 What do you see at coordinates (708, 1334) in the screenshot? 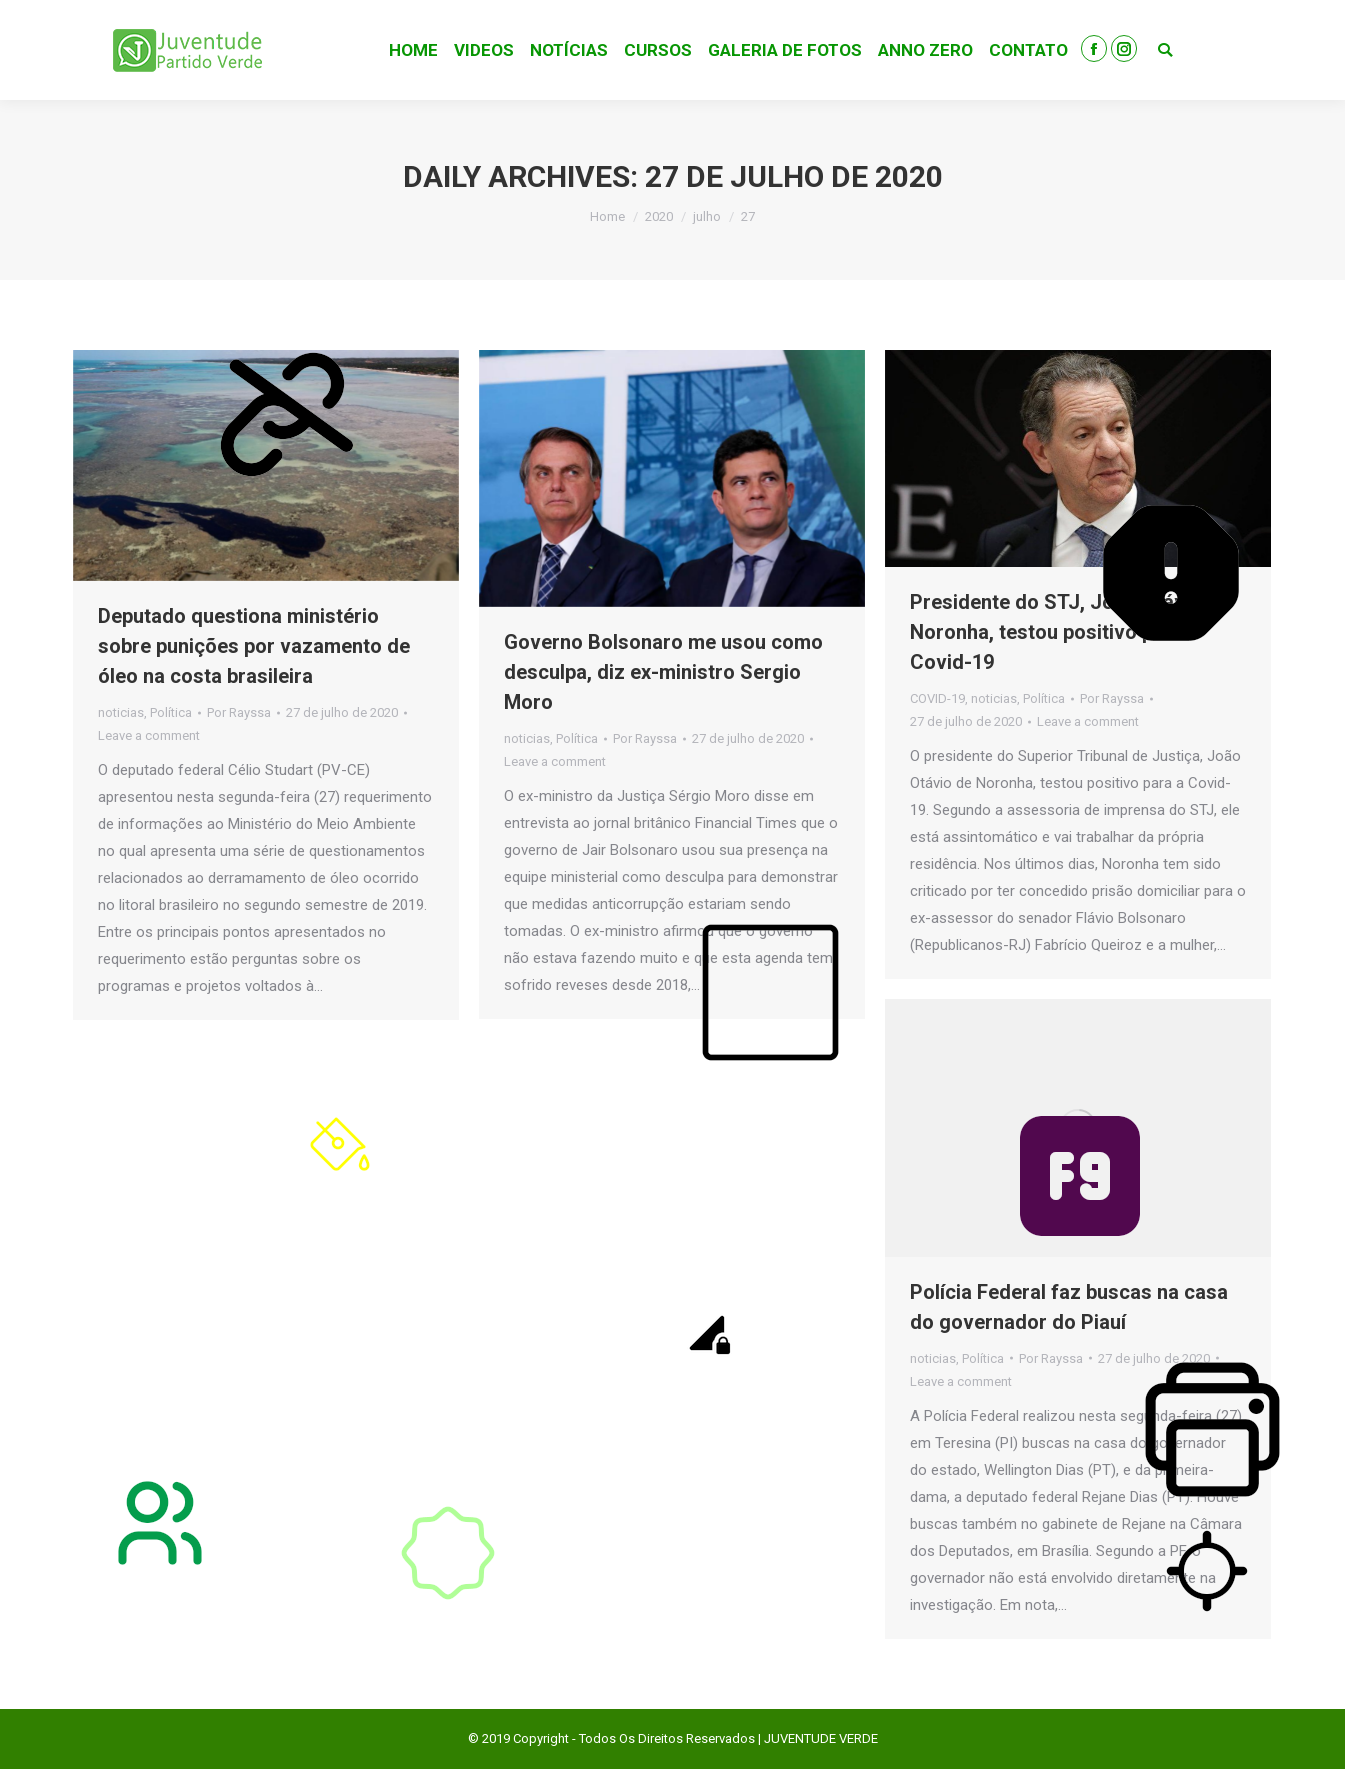
I see `indicates a secured or password-protected network connection` at bounding box center [708, 1334].